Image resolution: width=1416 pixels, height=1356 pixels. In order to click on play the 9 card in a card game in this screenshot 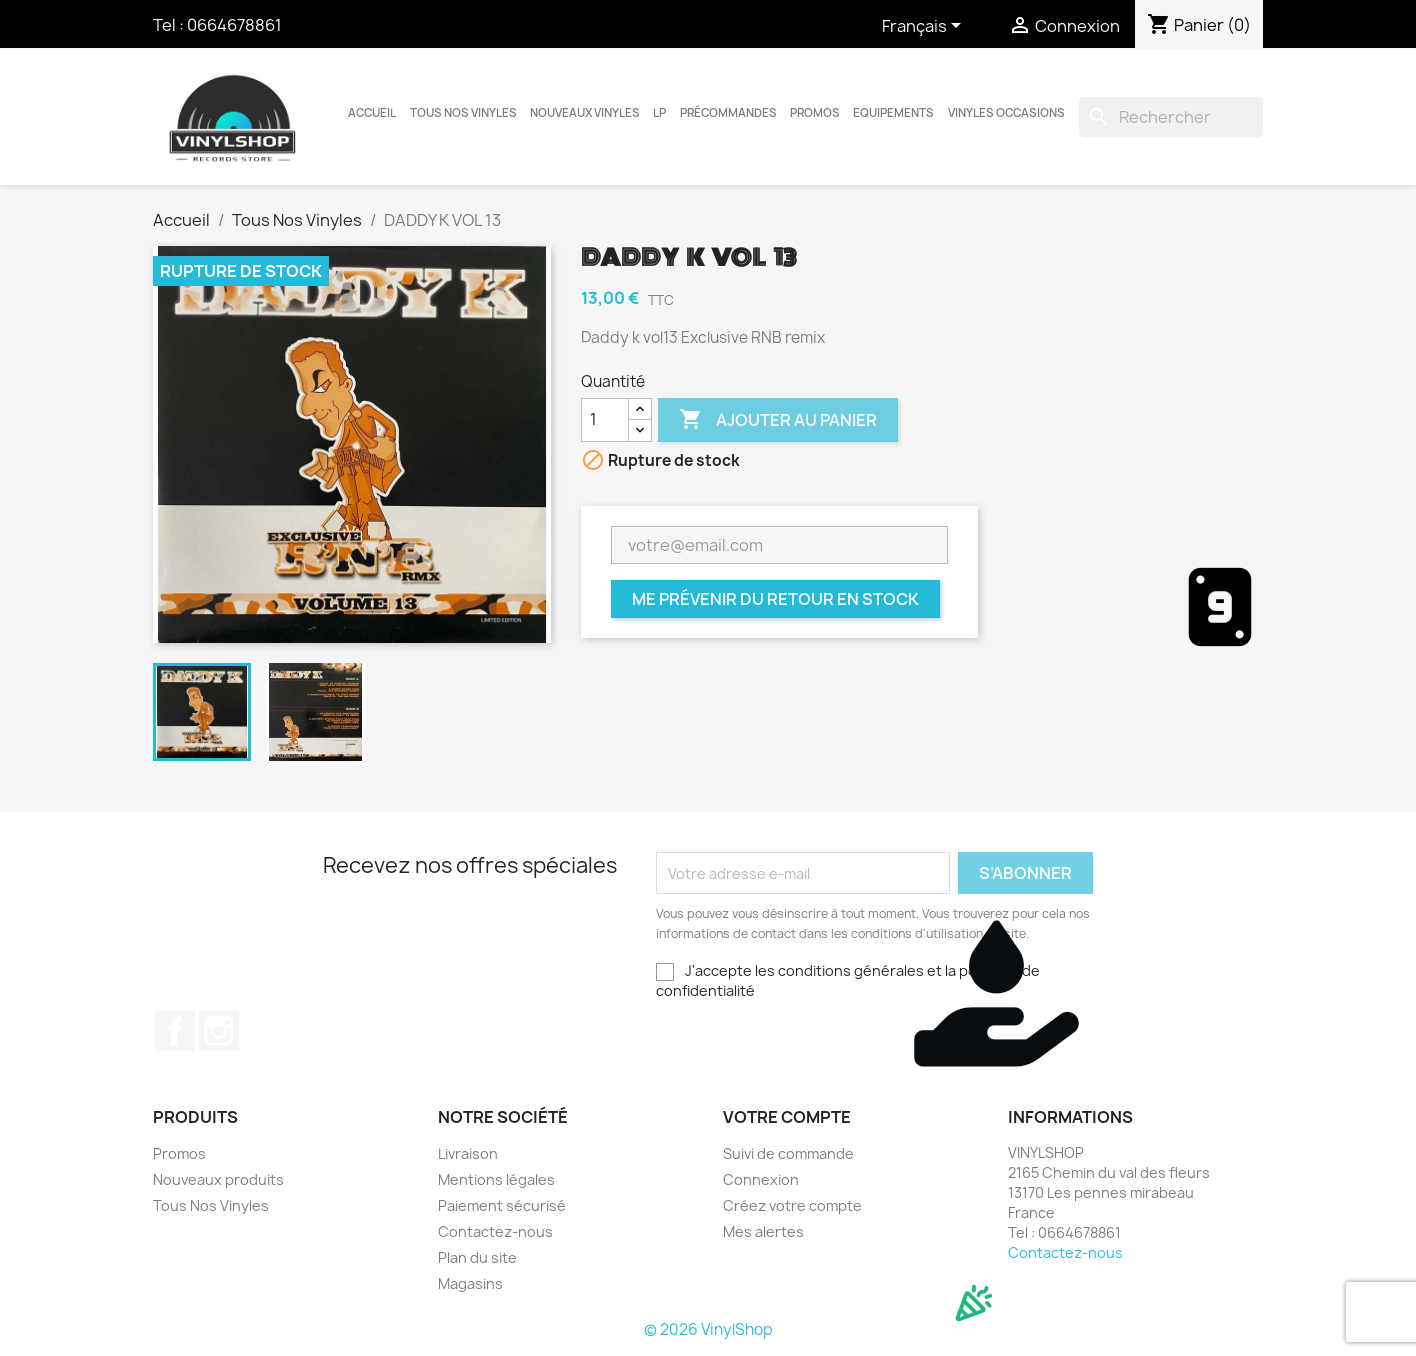, I will do `click(1220, 607)`.